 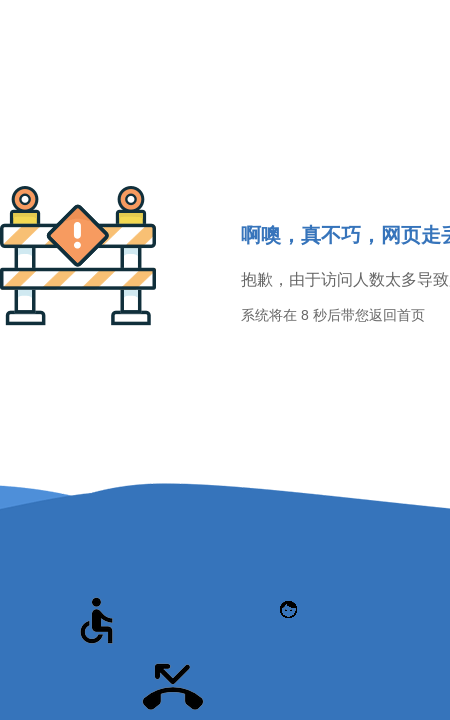 What do you see at coordinates (288, 609) in the screenshot?
I see `access your profile or account settings` at bounding box center [288, 609].